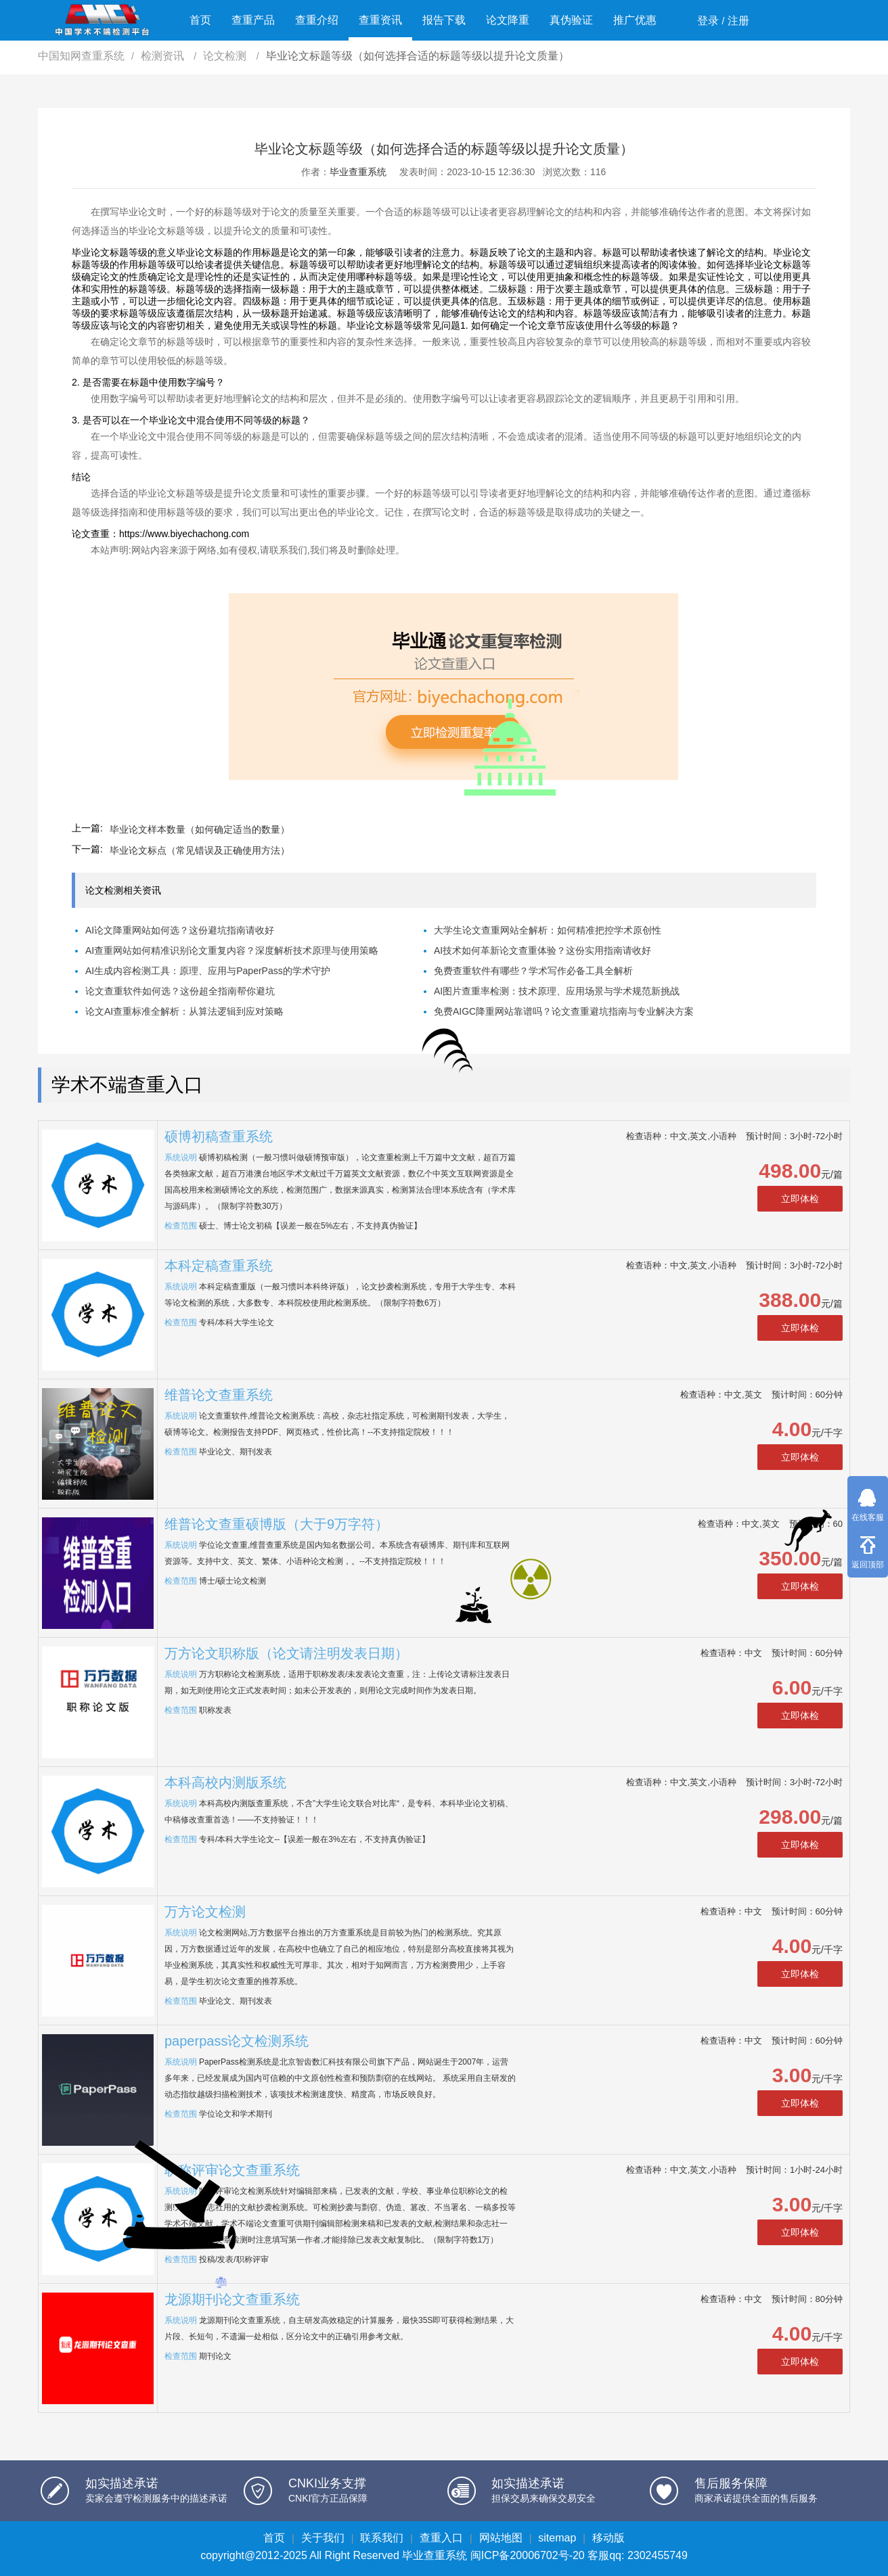 Image resolution: width=888 pixels, height=2576 pixels. What do you see at coordinates (473, 1605) in the screenshot?
I see `indicates resource regeneration in progress` at bounding box center [473, 1605].